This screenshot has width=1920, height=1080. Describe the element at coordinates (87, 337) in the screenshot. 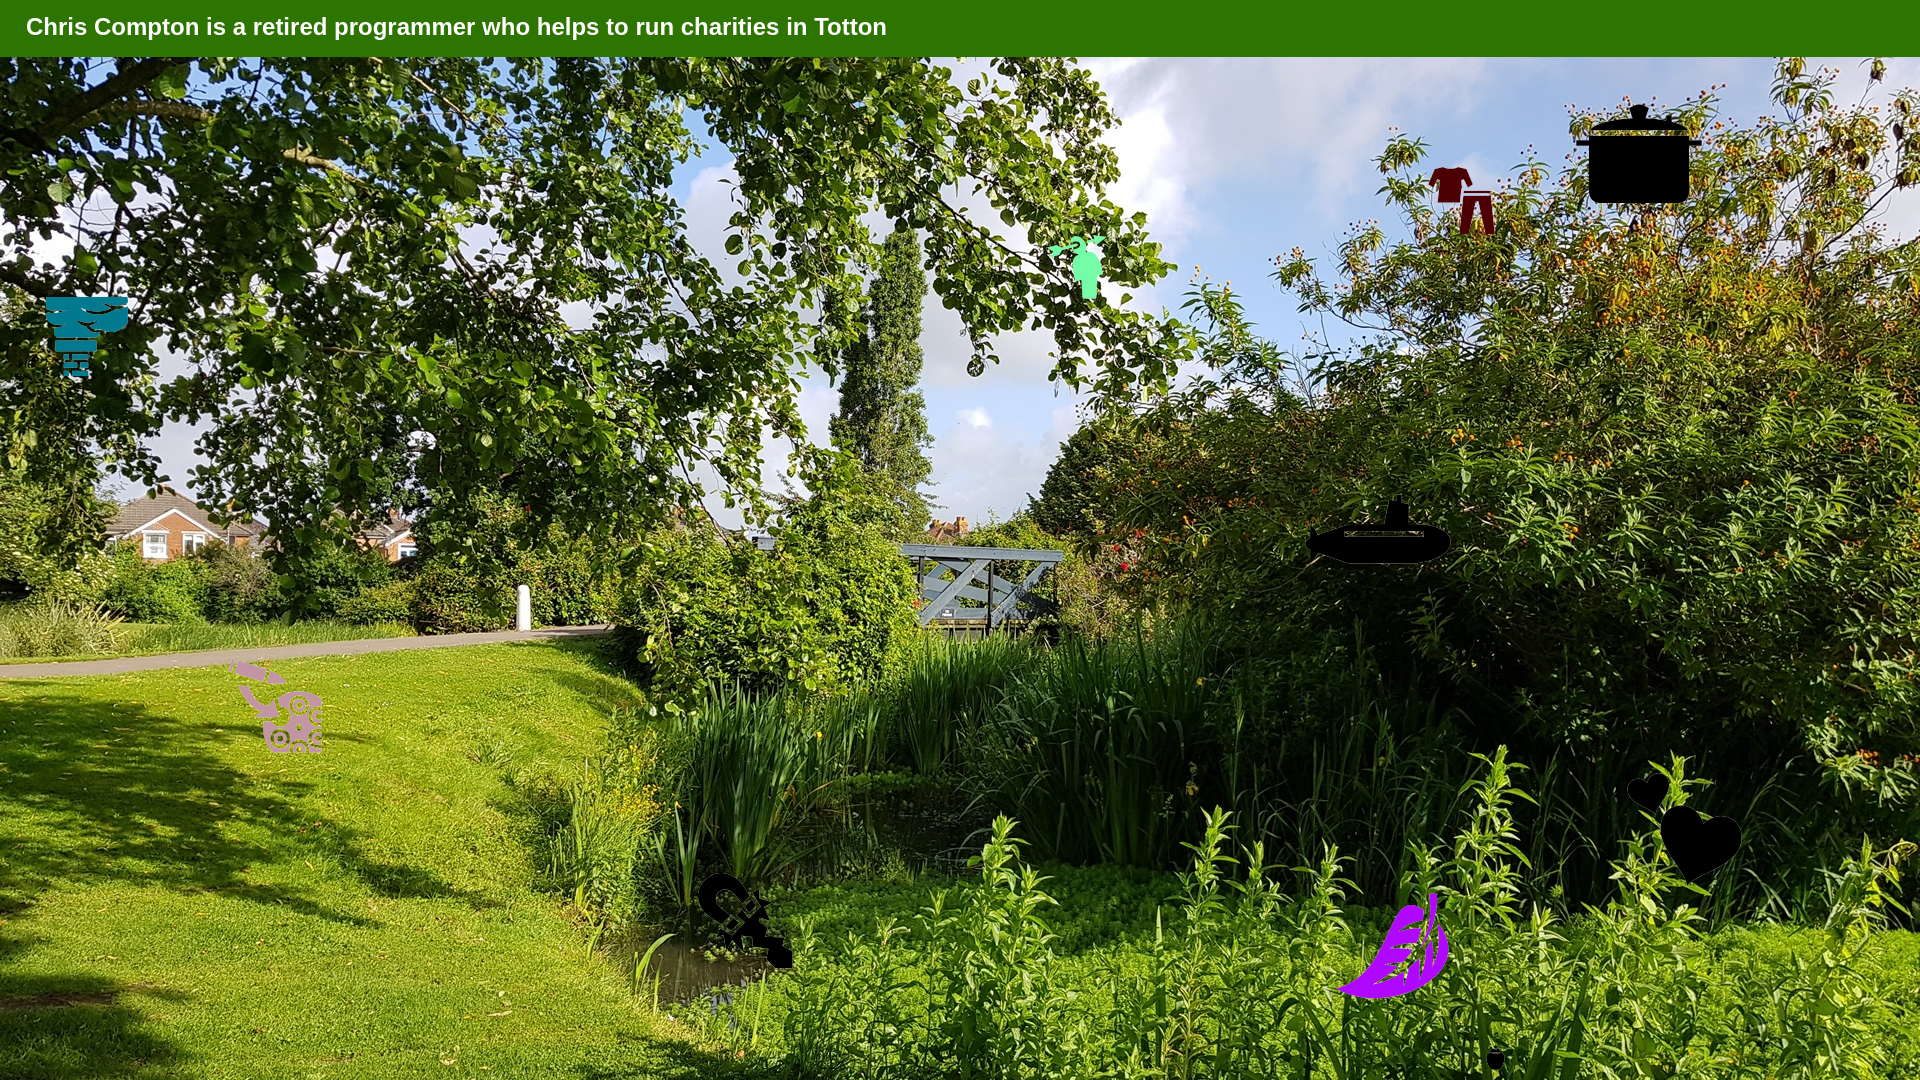

I see `indicates a fireplace or heating feature` at that location.